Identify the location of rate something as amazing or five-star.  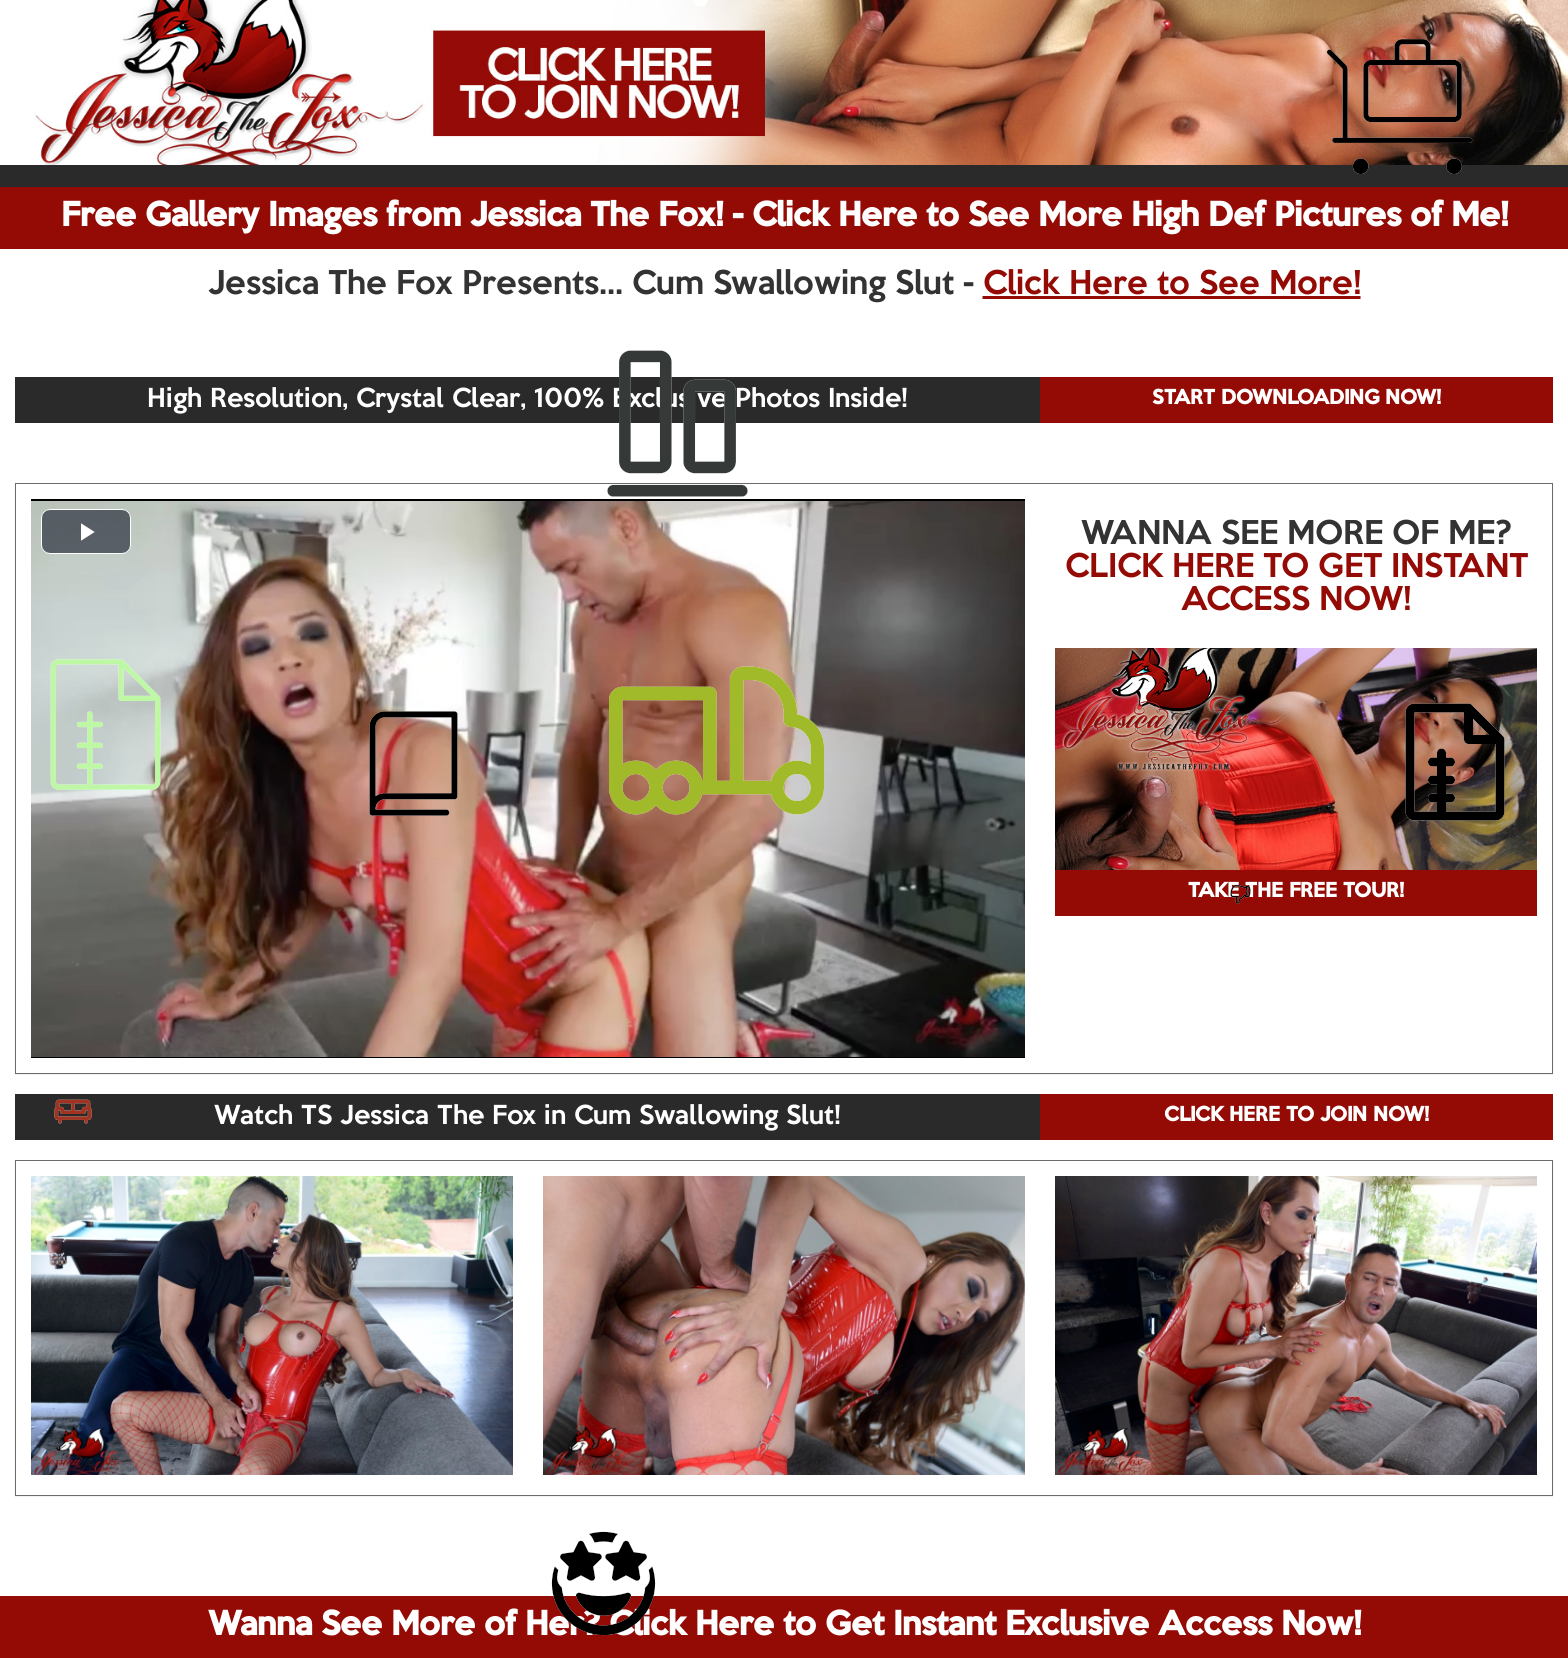
(603, 1583).